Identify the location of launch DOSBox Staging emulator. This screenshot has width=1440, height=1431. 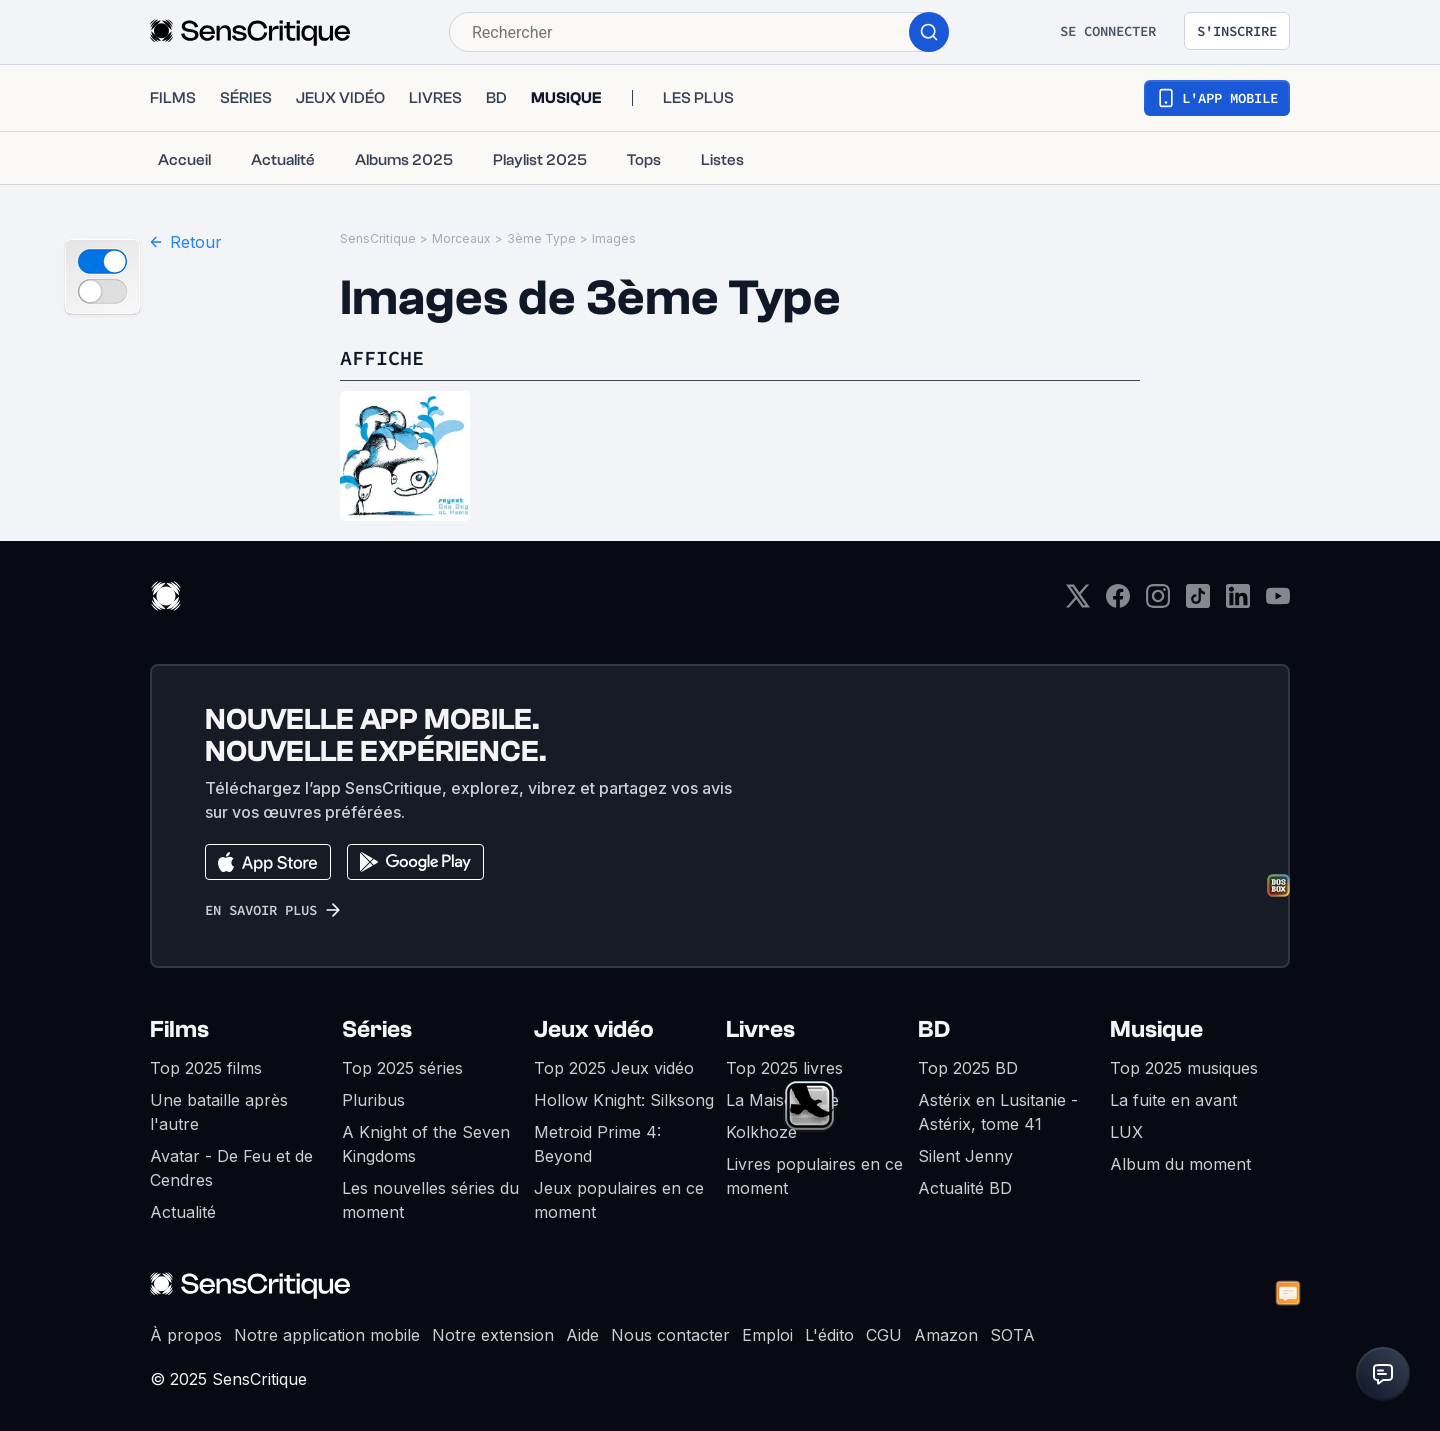
(1278, 885).